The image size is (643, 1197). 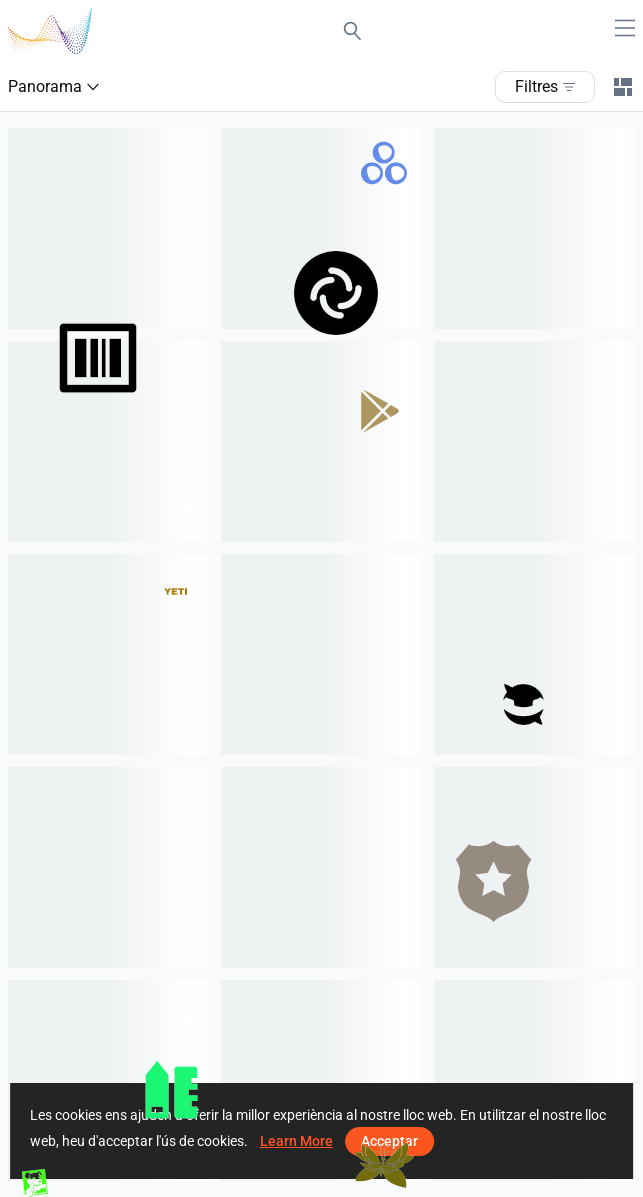 I want to click on open Linphone app, so click(x=523, y=704).